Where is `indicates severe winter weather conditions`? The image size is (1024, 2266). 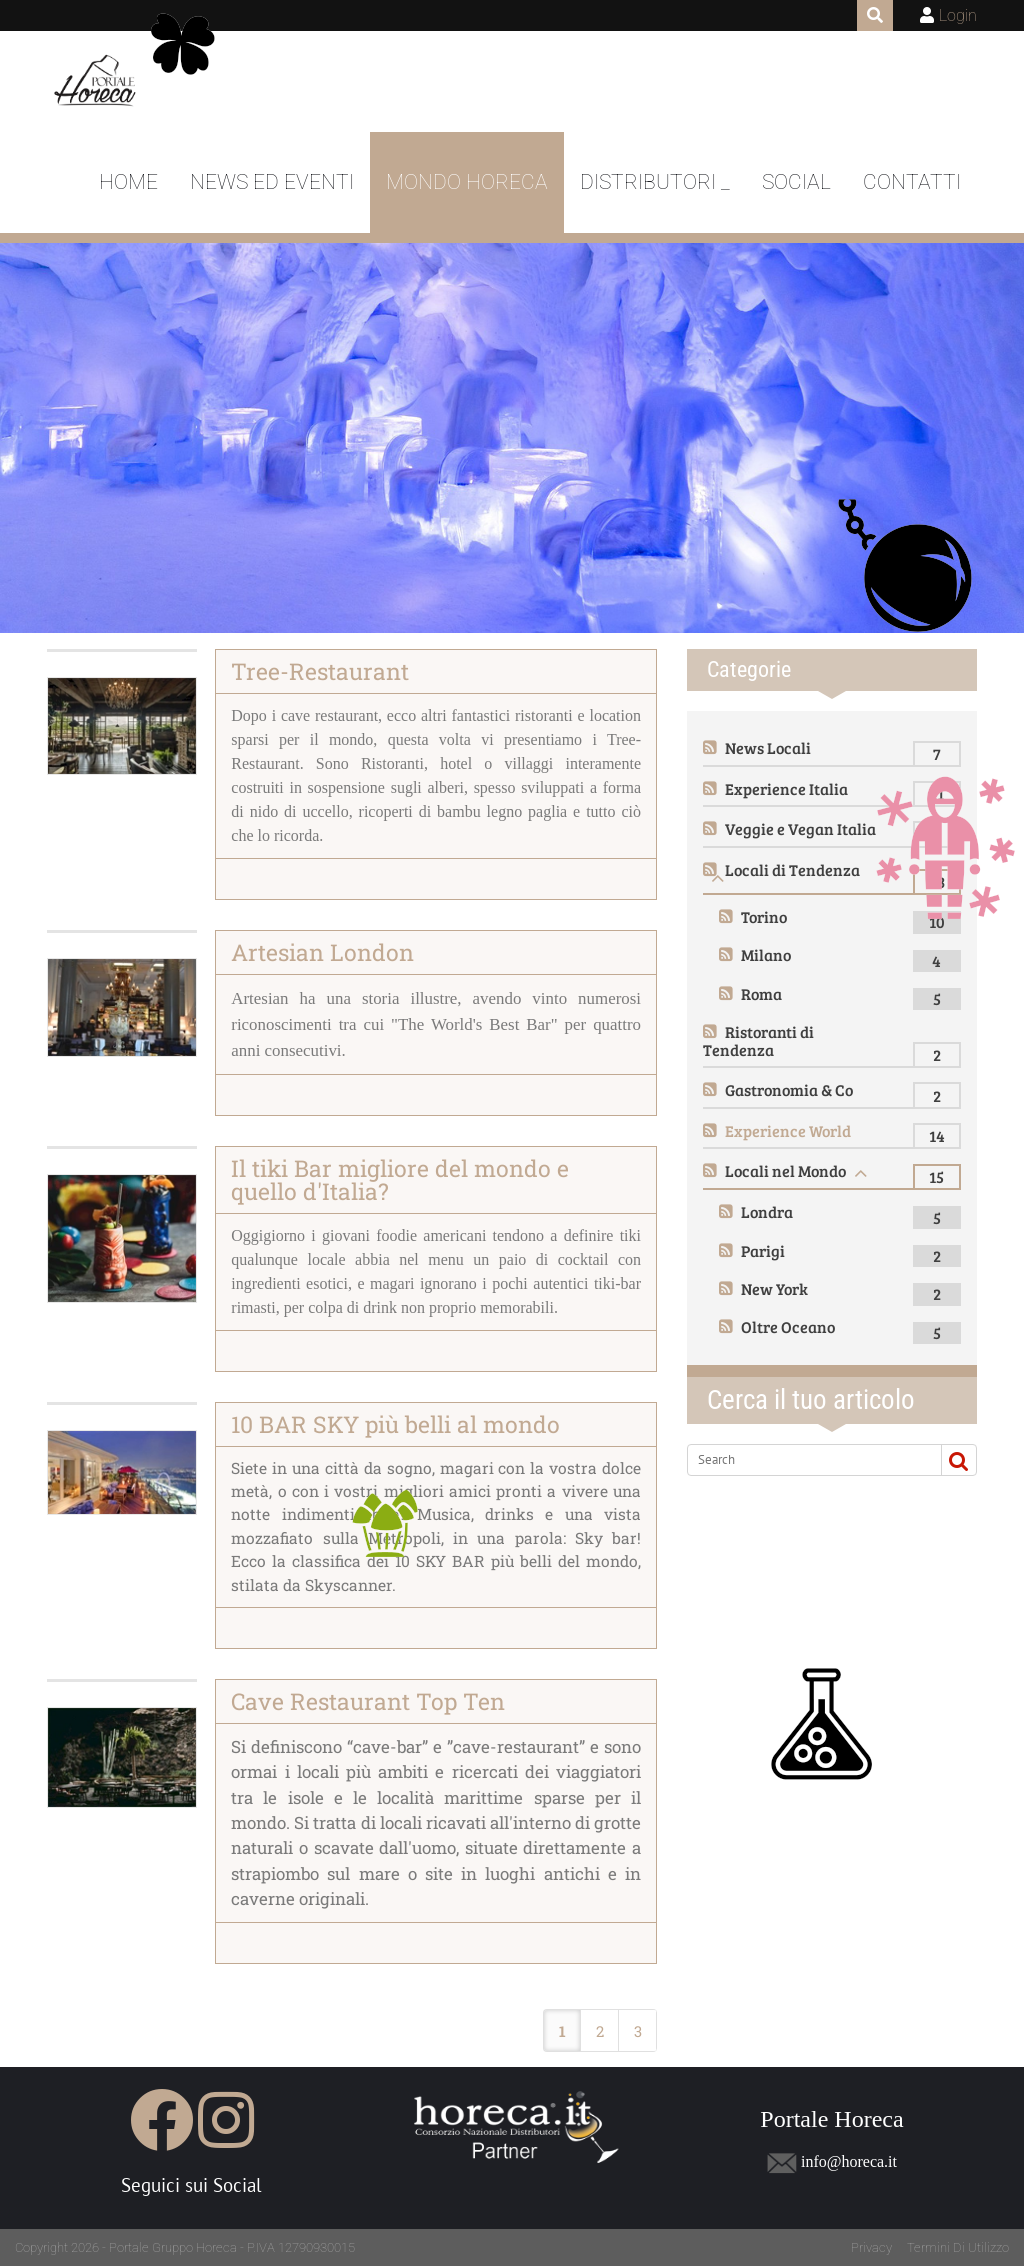 indicates severe winter weather conditions is located at coordinates (944, 847).